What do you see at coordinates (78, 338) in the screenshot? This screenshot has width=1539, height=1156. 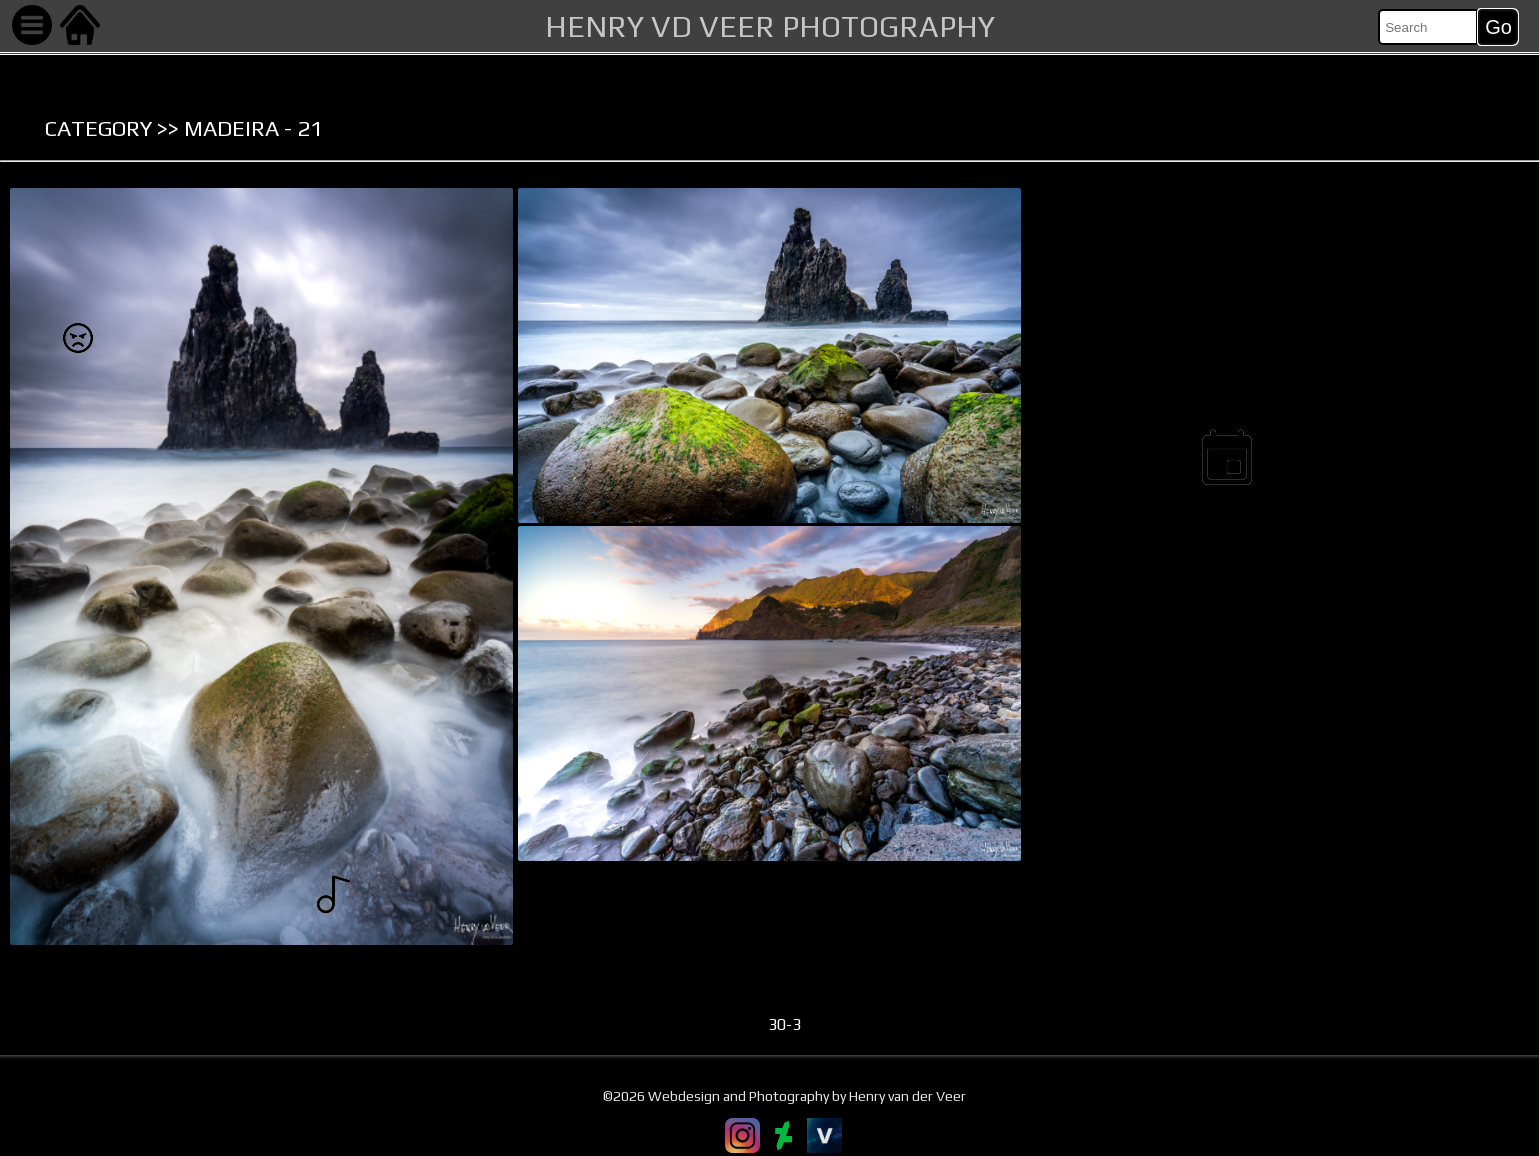 I see `react to a message with anger` at bounding box center [78, 338].